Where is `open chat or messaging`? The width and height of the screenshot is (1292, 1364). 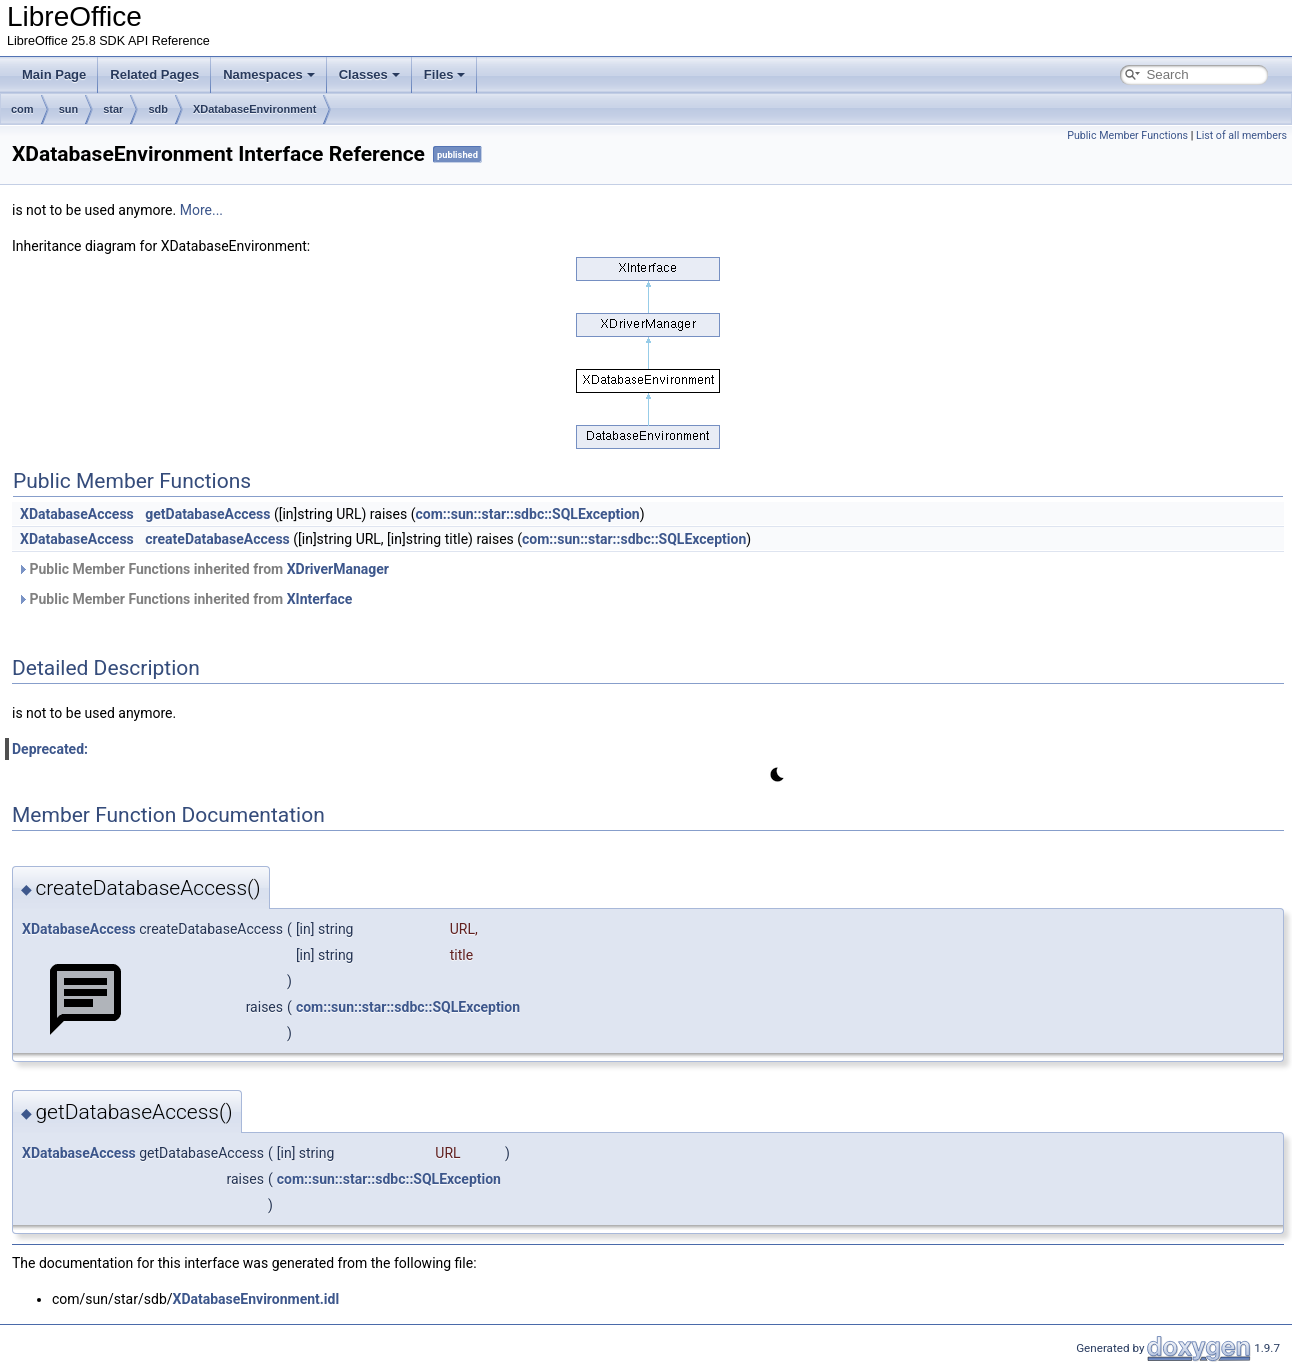
open chat or messaging is located at coordinates (85, 999).